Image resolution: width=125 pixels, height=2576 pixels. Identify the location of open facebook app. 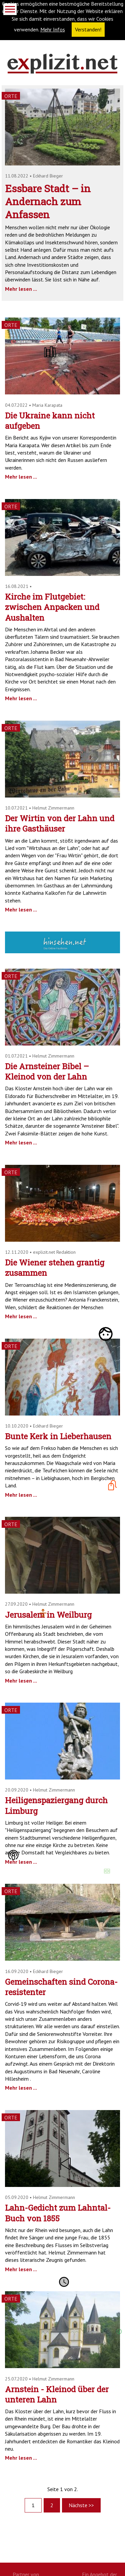
(119, 2331).